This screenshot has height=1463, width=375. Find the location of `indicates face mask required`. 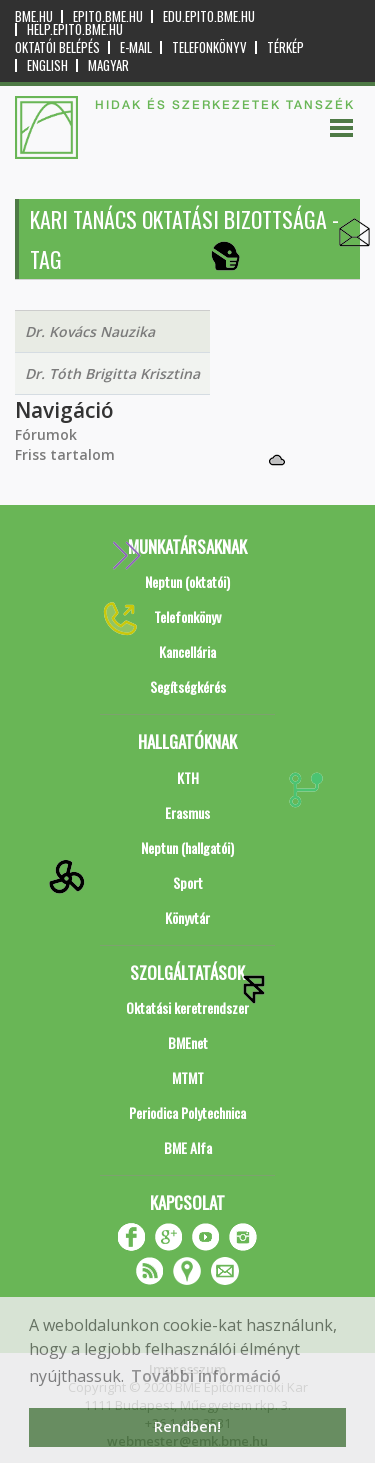

indicates face mask required is located at coordinates (226, 256).